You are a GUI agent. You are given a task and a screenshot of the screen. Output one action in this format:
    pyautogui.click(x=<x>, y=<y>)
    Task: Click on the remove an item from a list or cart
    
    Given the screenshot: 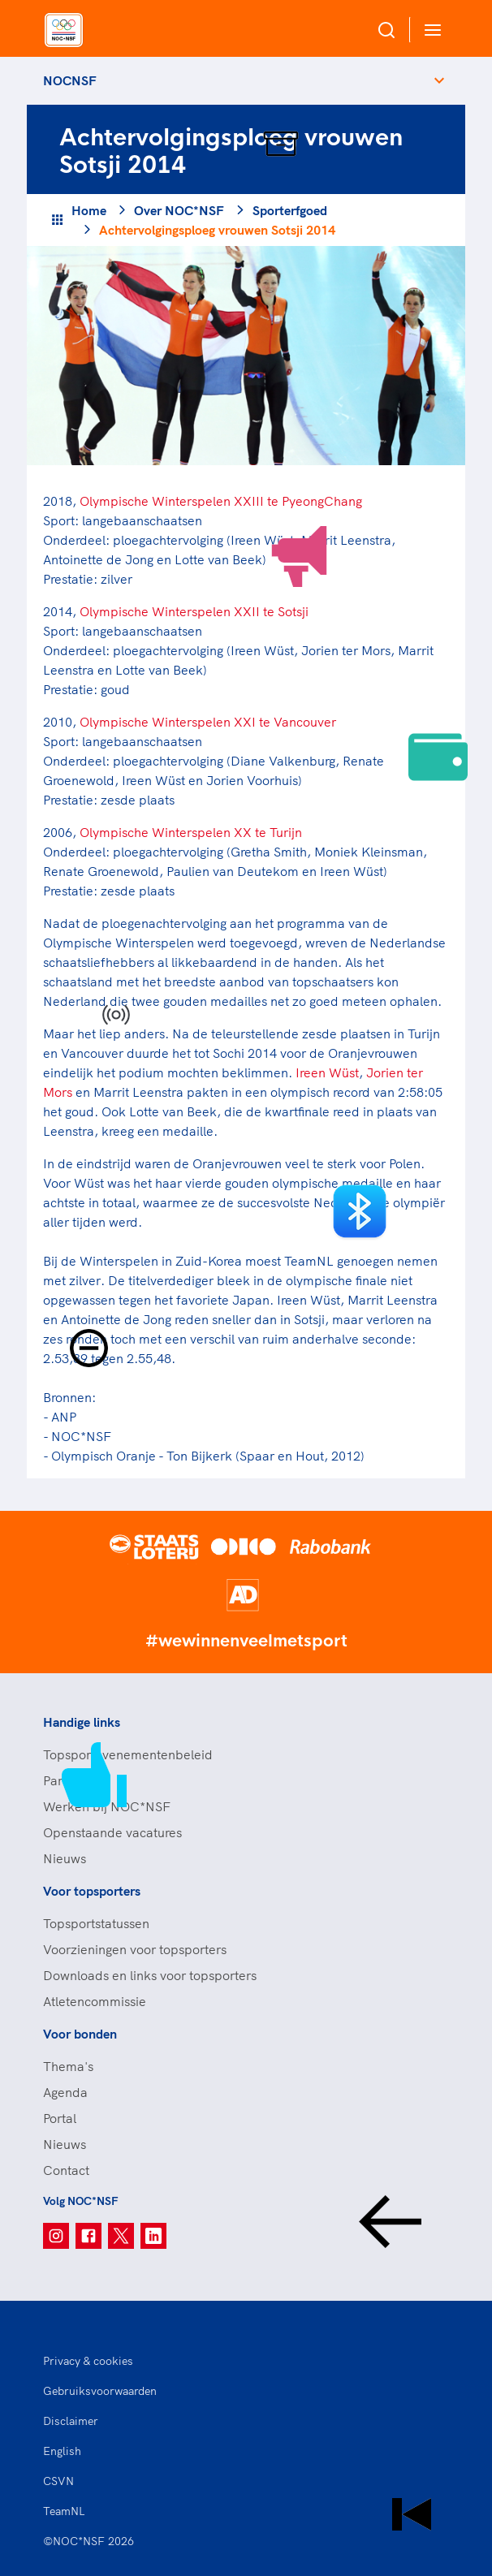 What is the action you would take?
    pyautogui.click(x=88, y=1348)
    